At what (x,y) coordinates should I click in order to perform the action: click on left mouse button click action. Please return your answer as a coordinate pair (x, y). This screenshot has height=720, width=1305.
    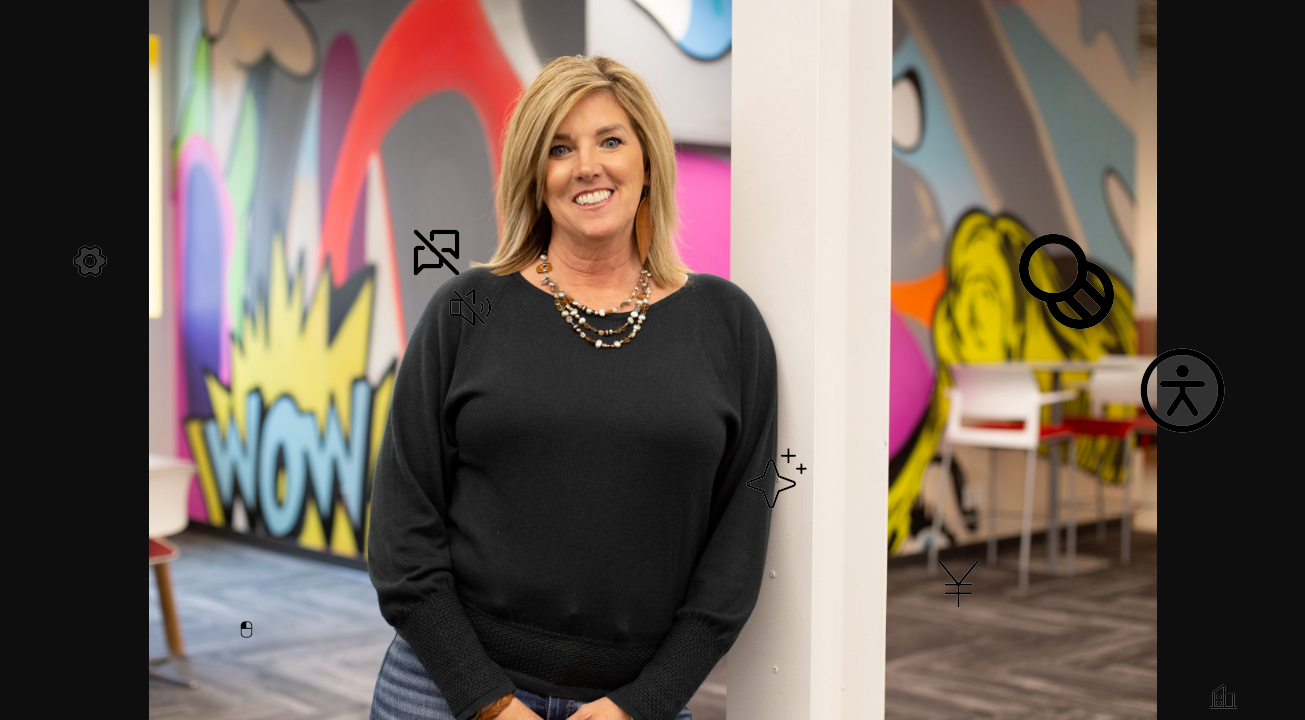
    Looking at the image, I should click on (246, 629).